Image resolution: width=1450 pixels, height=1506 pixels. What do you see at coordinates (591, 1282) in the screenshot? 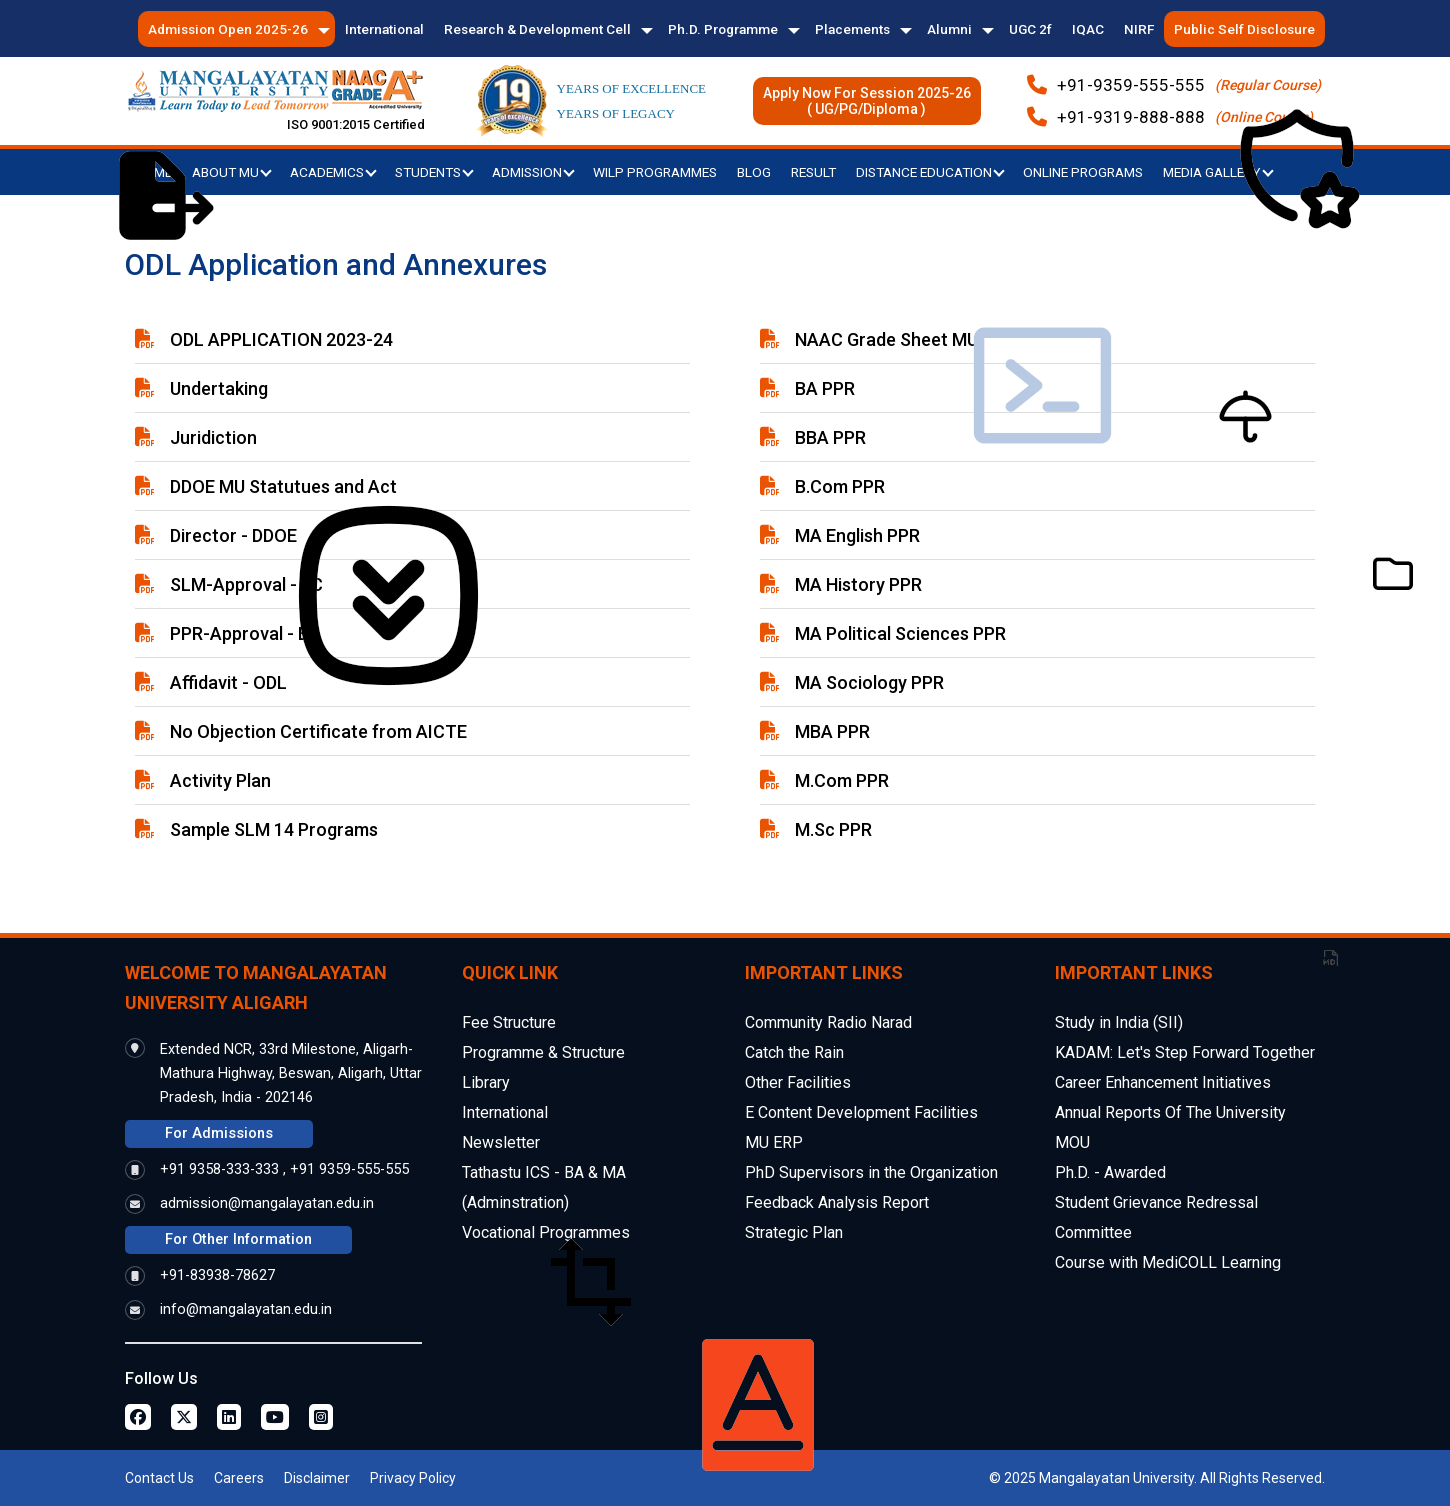
I see `transform or resize an image` at bounding box center [591, 1282].